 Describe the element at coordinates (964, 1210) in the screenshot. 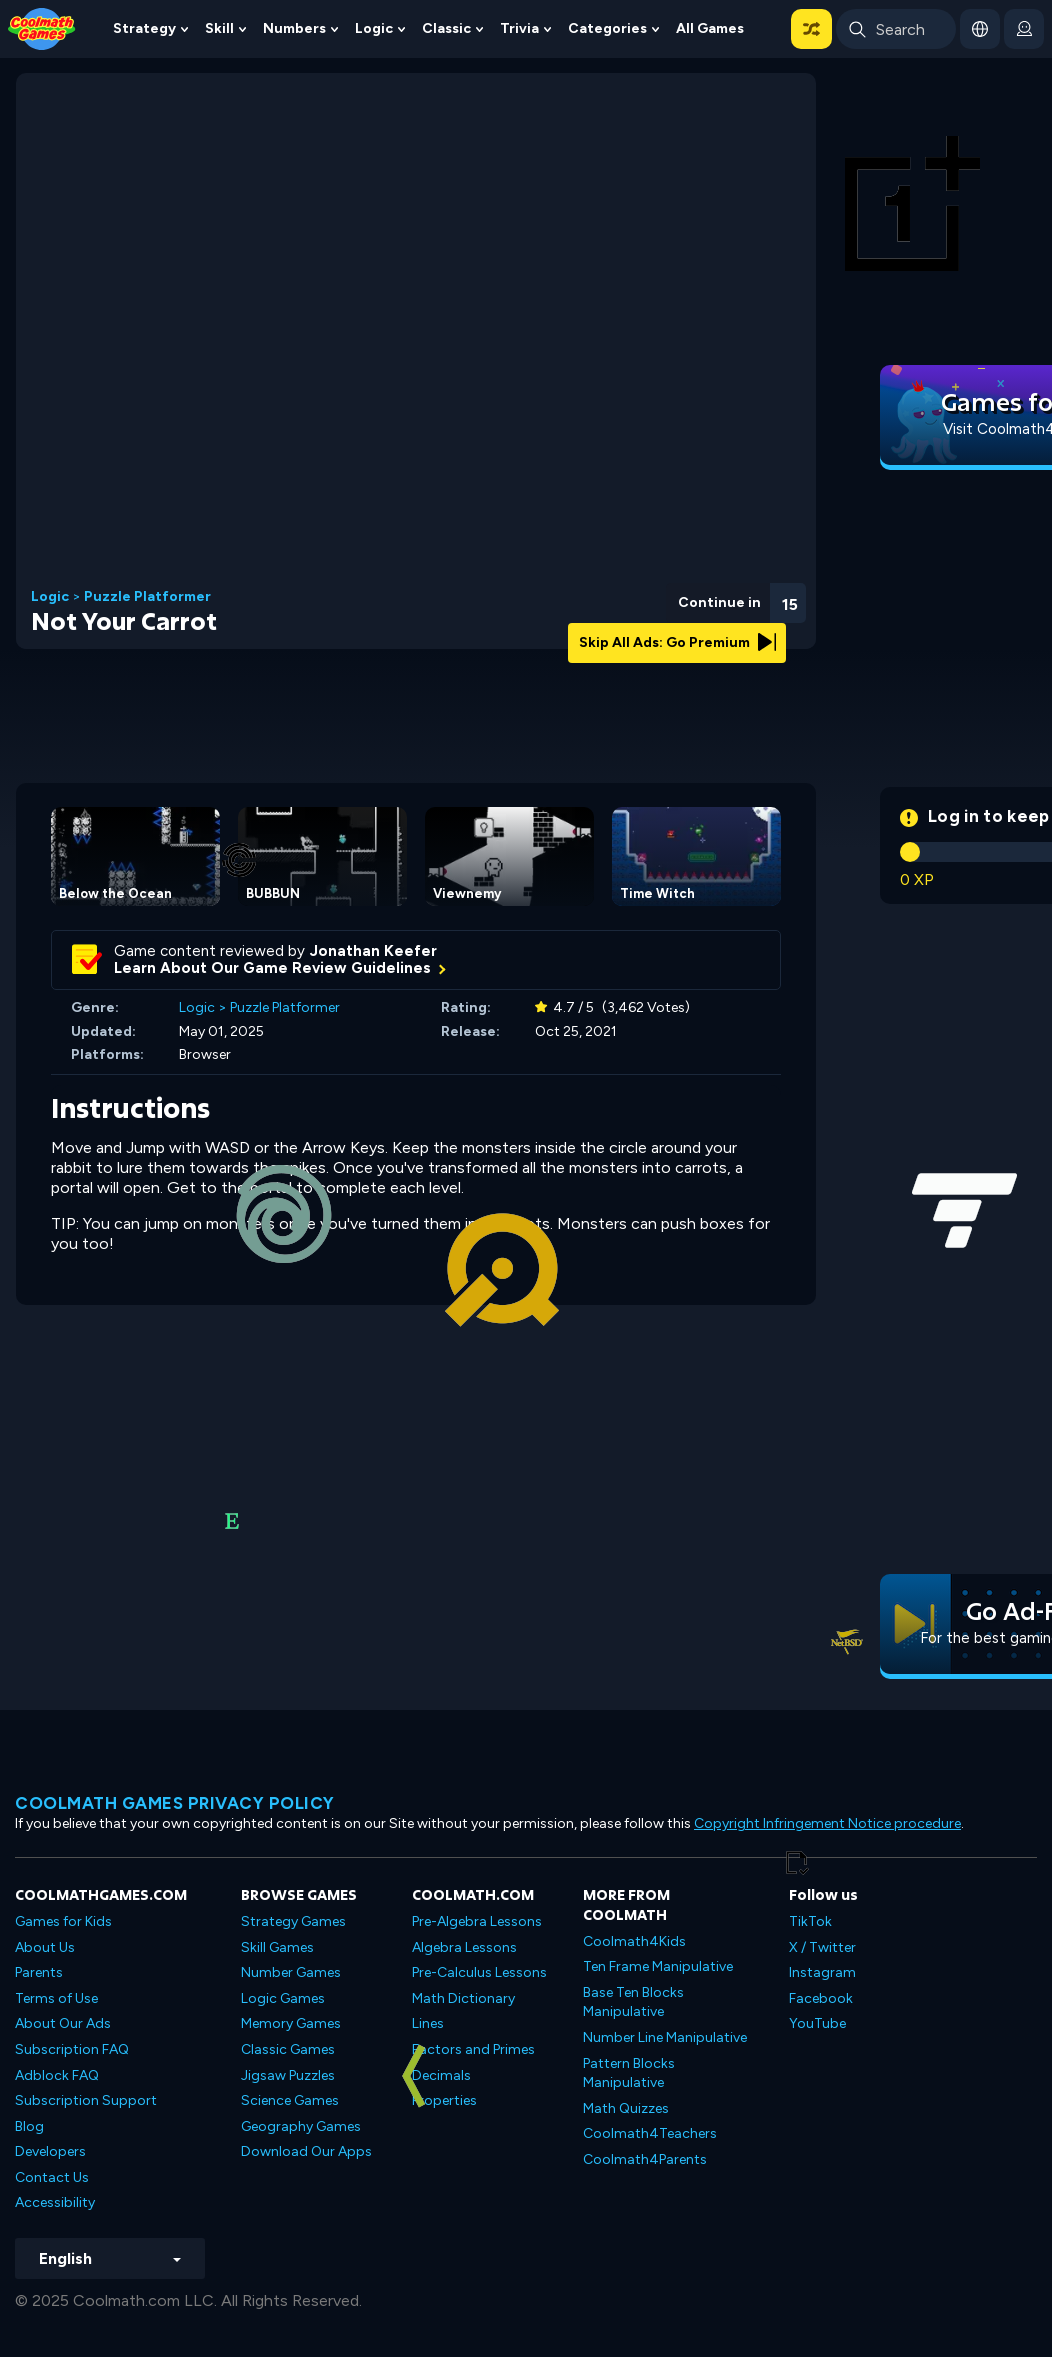

I see `taipy brand logo` at that location.